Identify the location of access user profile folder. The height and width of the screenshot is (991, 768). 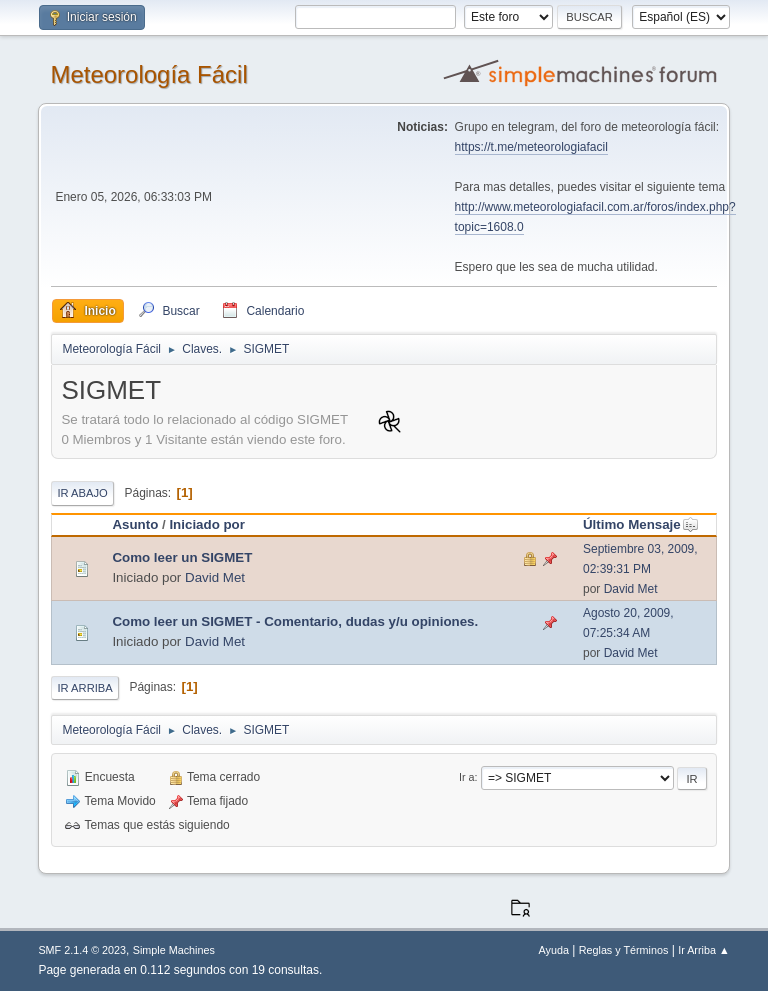
(520, 907).